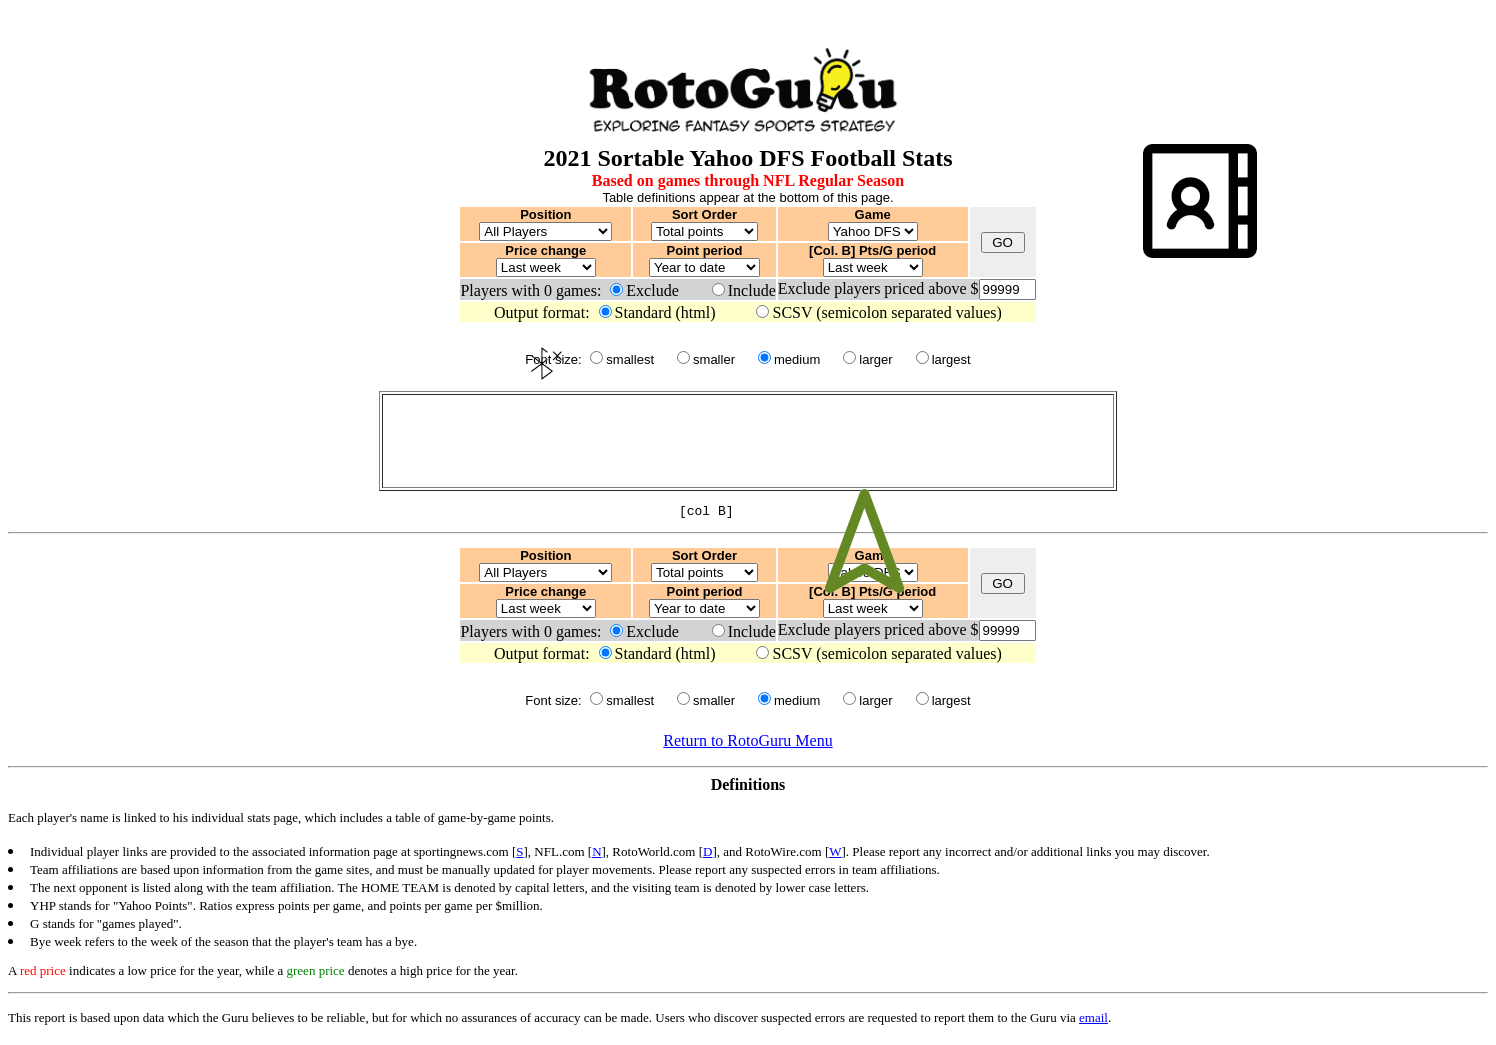 Image resolution: width=1496 pixels, height=1045 pixels. What do you see at coordinates (544, 363) in the screenshot?
I see `bluetooth connection disabled` at bounding box center [544, 363].